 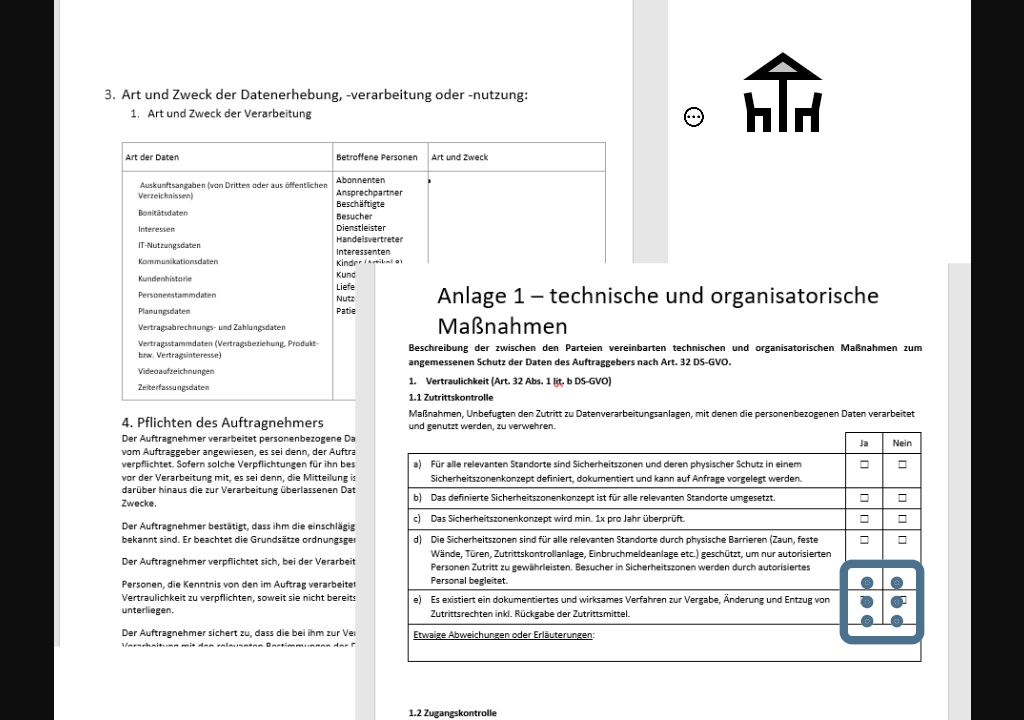 What do you see at coordinates (694, 117) in the screenshot?
I see `view more options or actions` at bounding box center [694, 117].